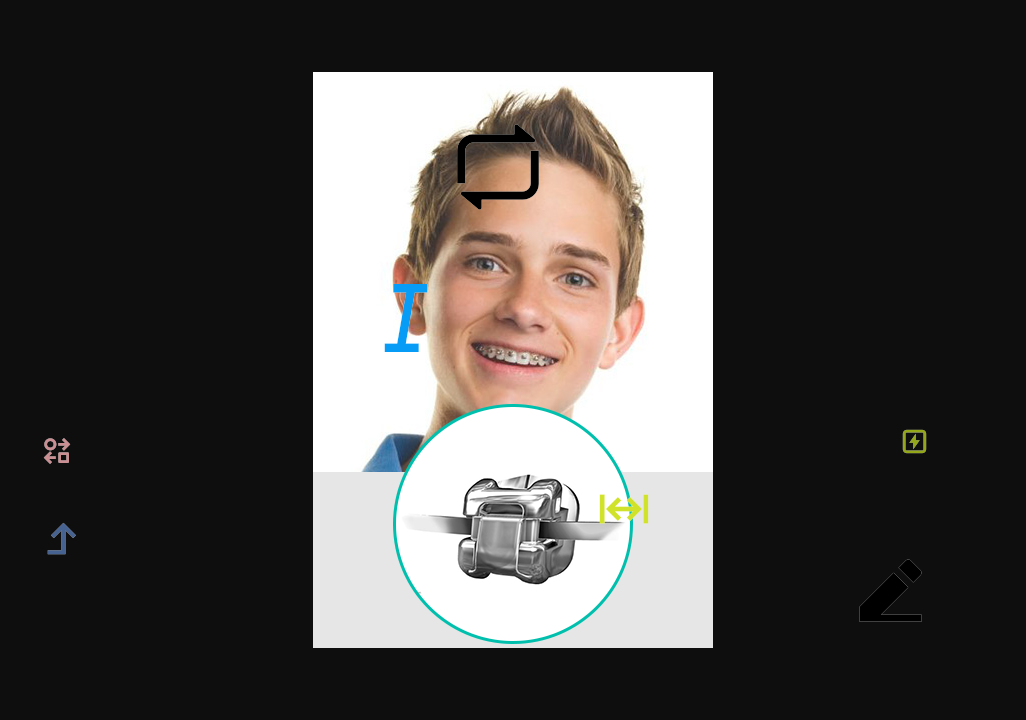 The image size is (1026, 720). What do you see at coordinates (498, 167) in the screenshot?
I see `enable repeat or loop playback` at bounding box center [498, 167].